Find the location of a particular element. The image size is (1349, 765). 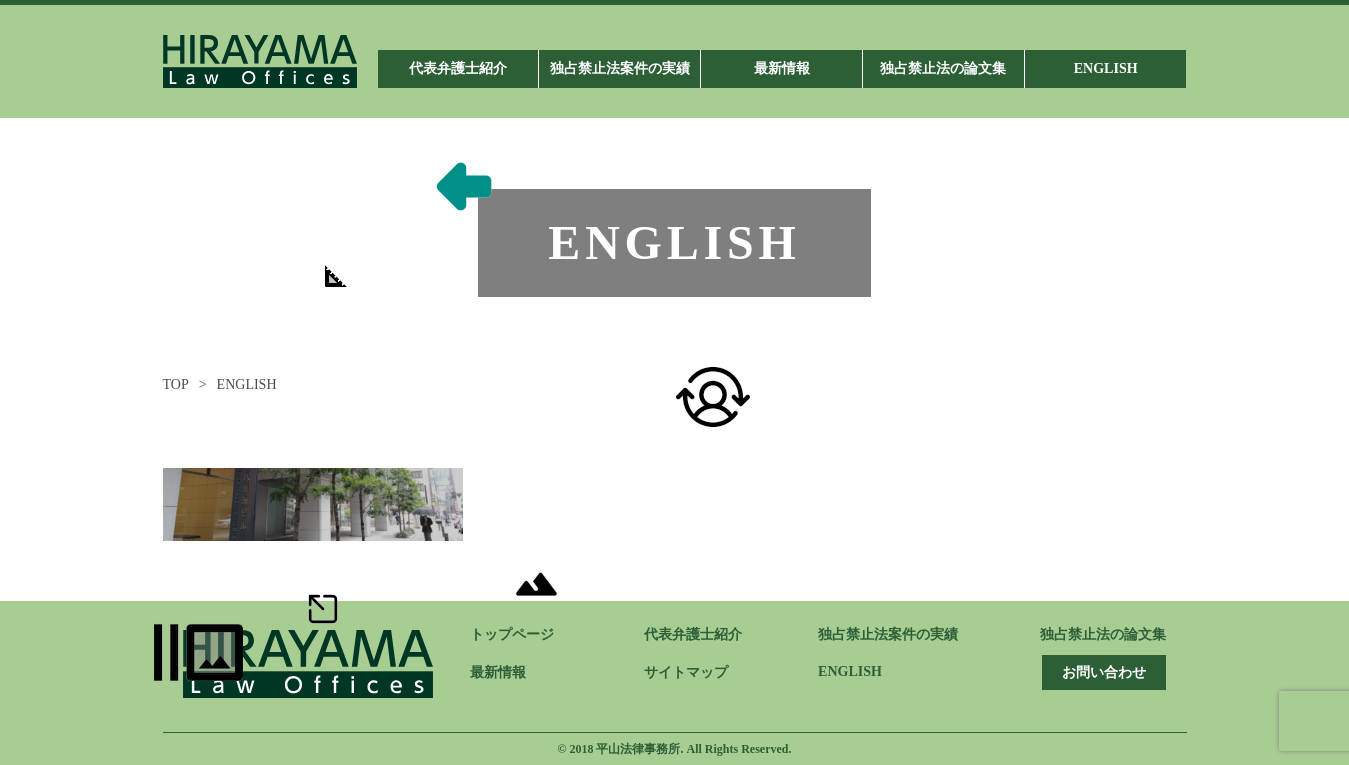

switch between user accounts is located at coordinates (713, 397).